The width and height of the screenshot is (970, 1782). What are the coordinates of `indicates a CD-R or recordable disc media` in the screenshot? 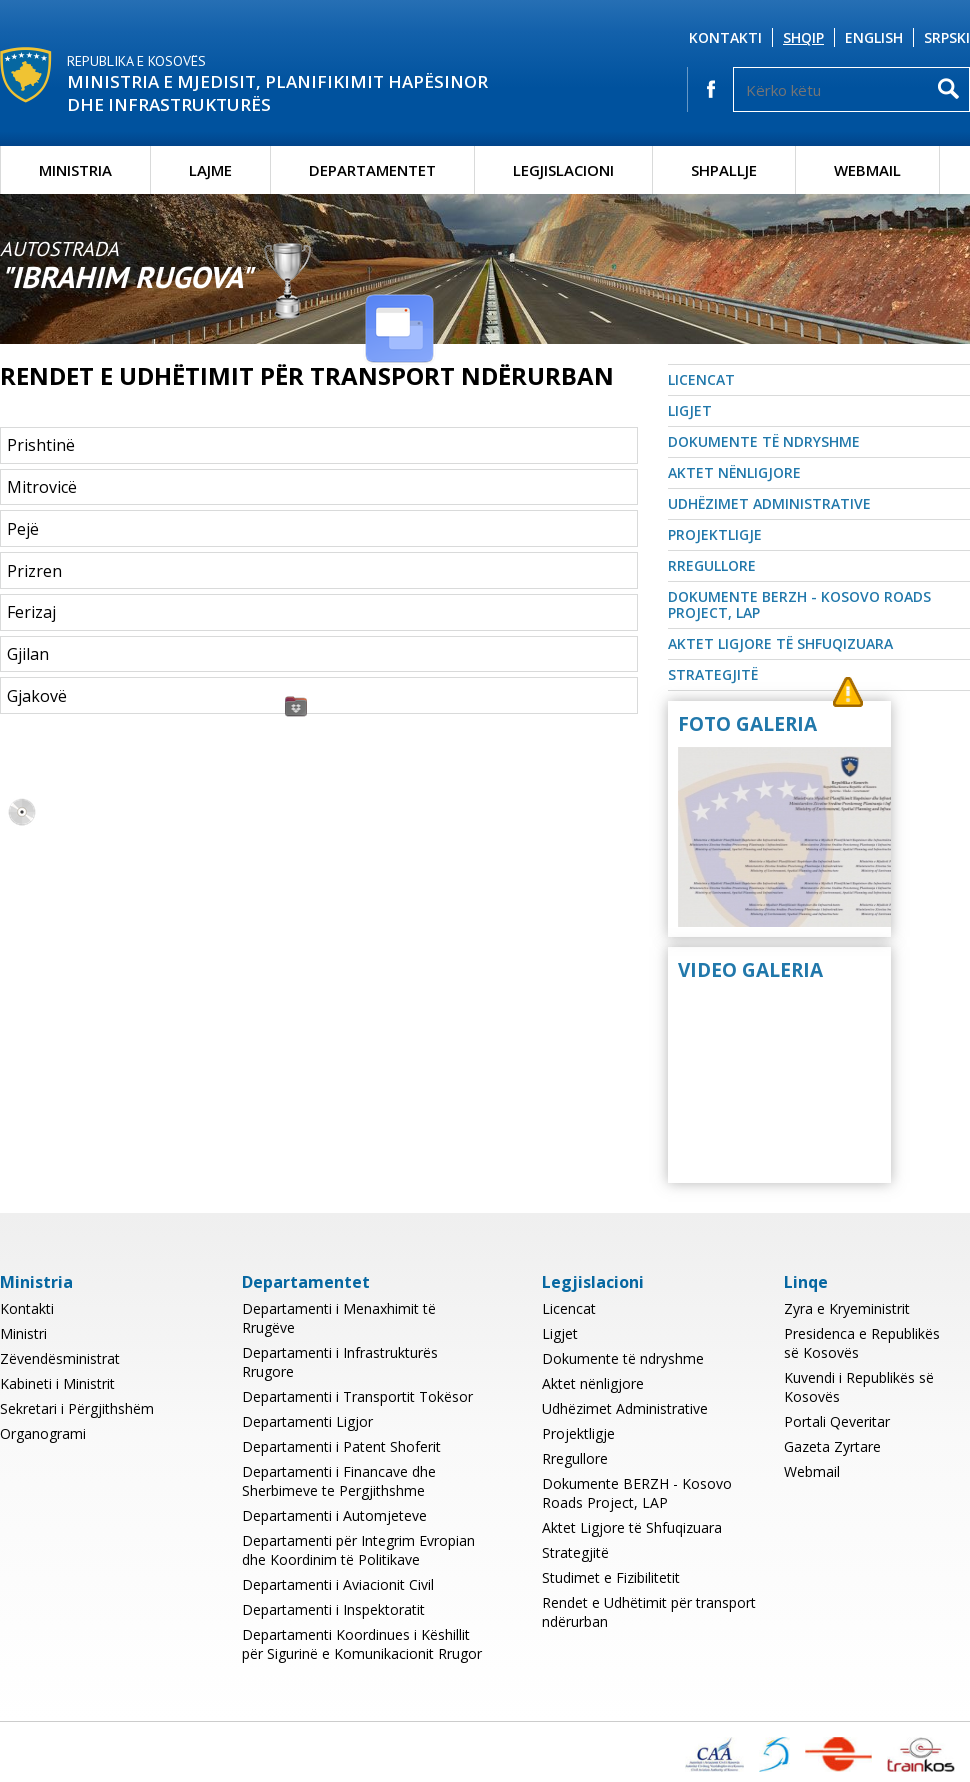 It's located at (22, 812).